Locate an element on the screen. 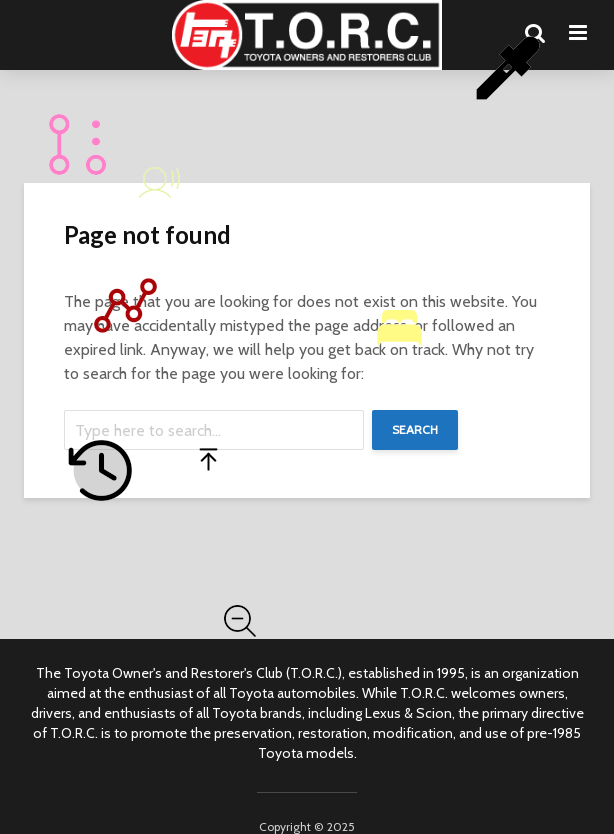 This screenshot has height=834, width=614. zoom out is located at coordinates (240, 621).